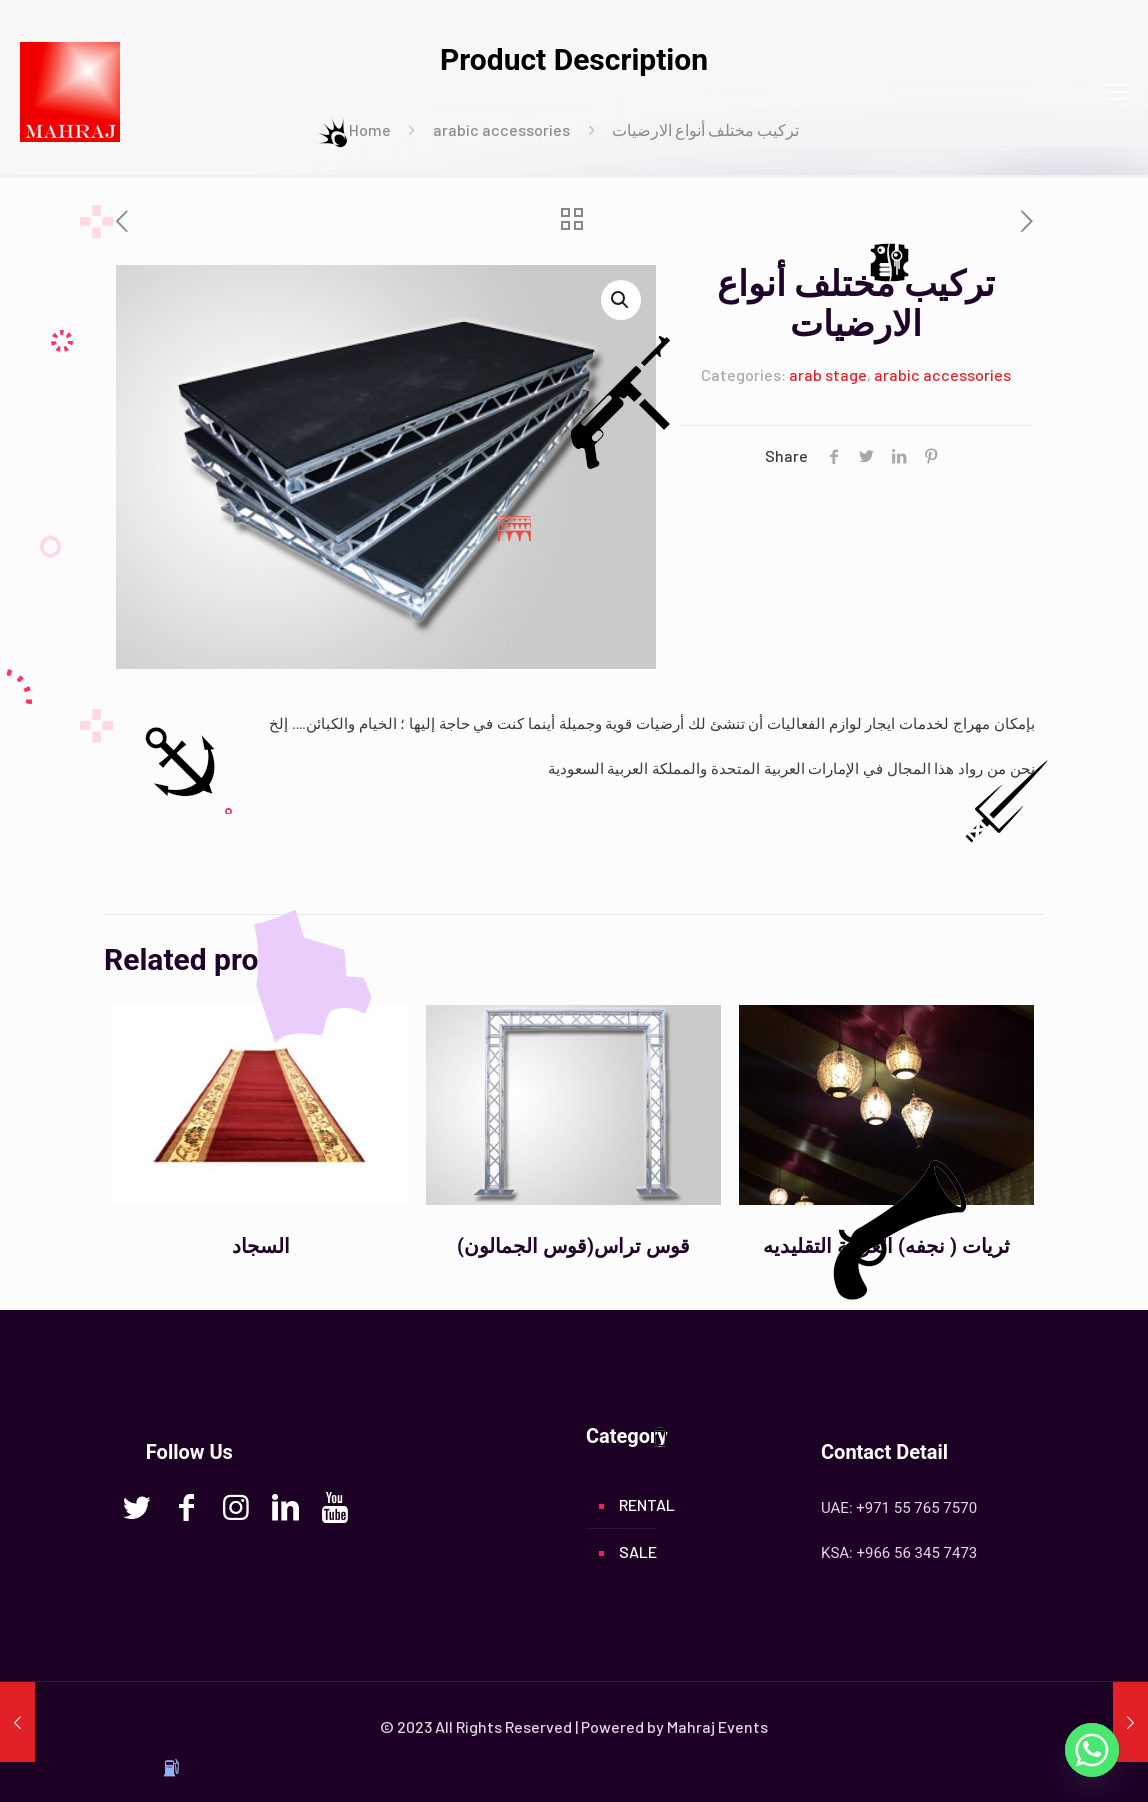 This screenshot has height=1802, width=1148. What do you see at coordinates (313, 976) in the screenshot?
I see `select Bolivia as your country or region` at bounding box center [313, 976].